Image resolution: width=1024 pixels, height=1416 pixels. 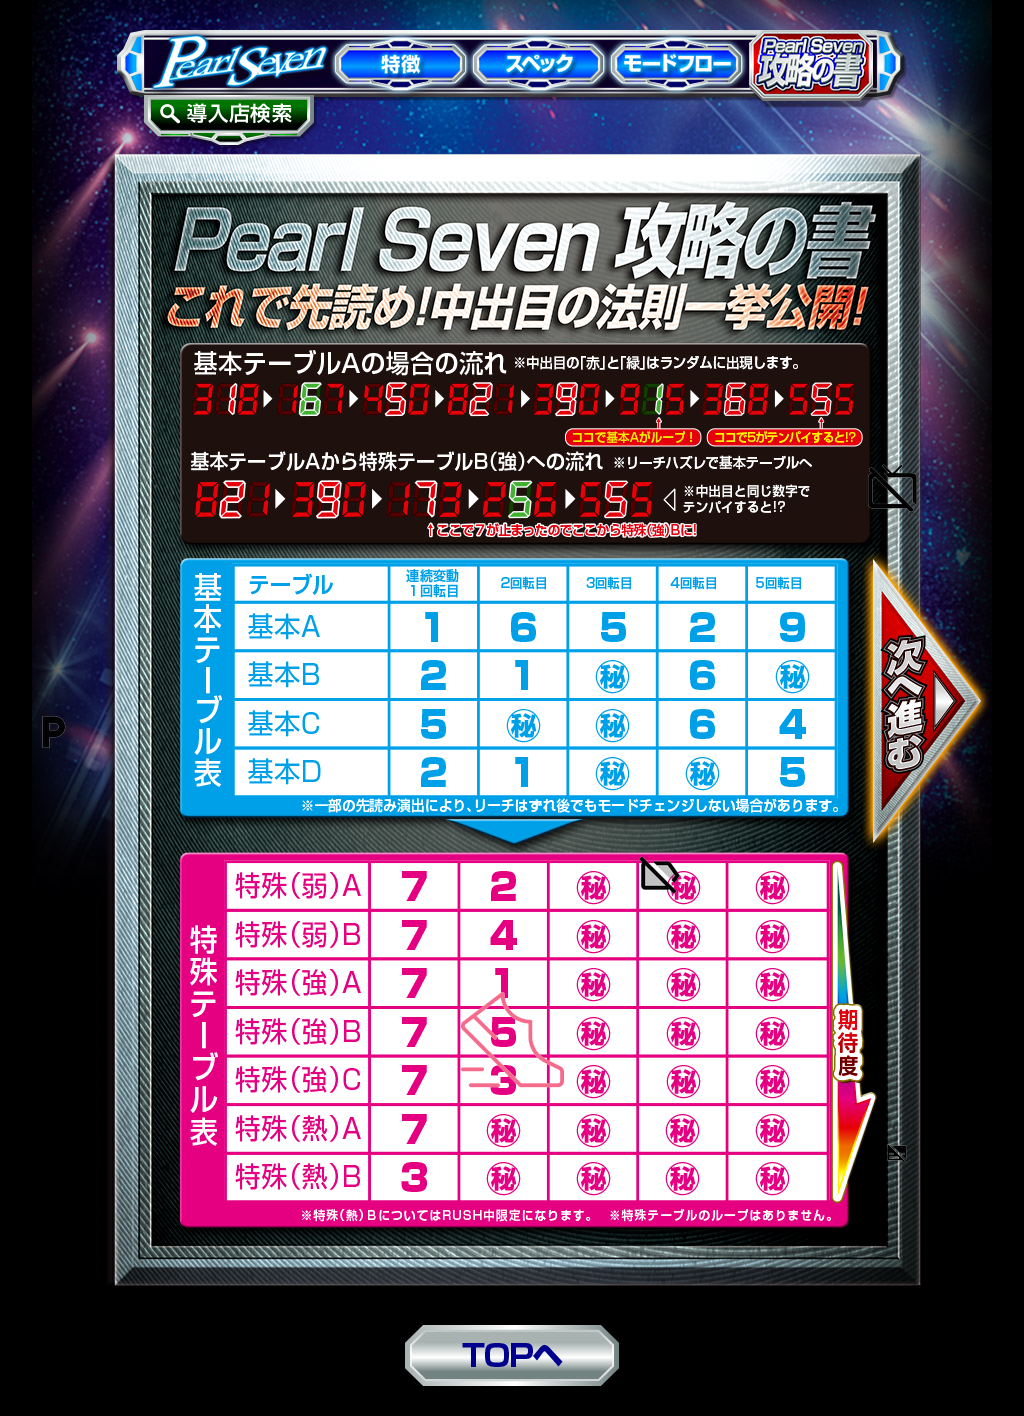 I want to click on remove a label or tag, so click(x=659, y=875).